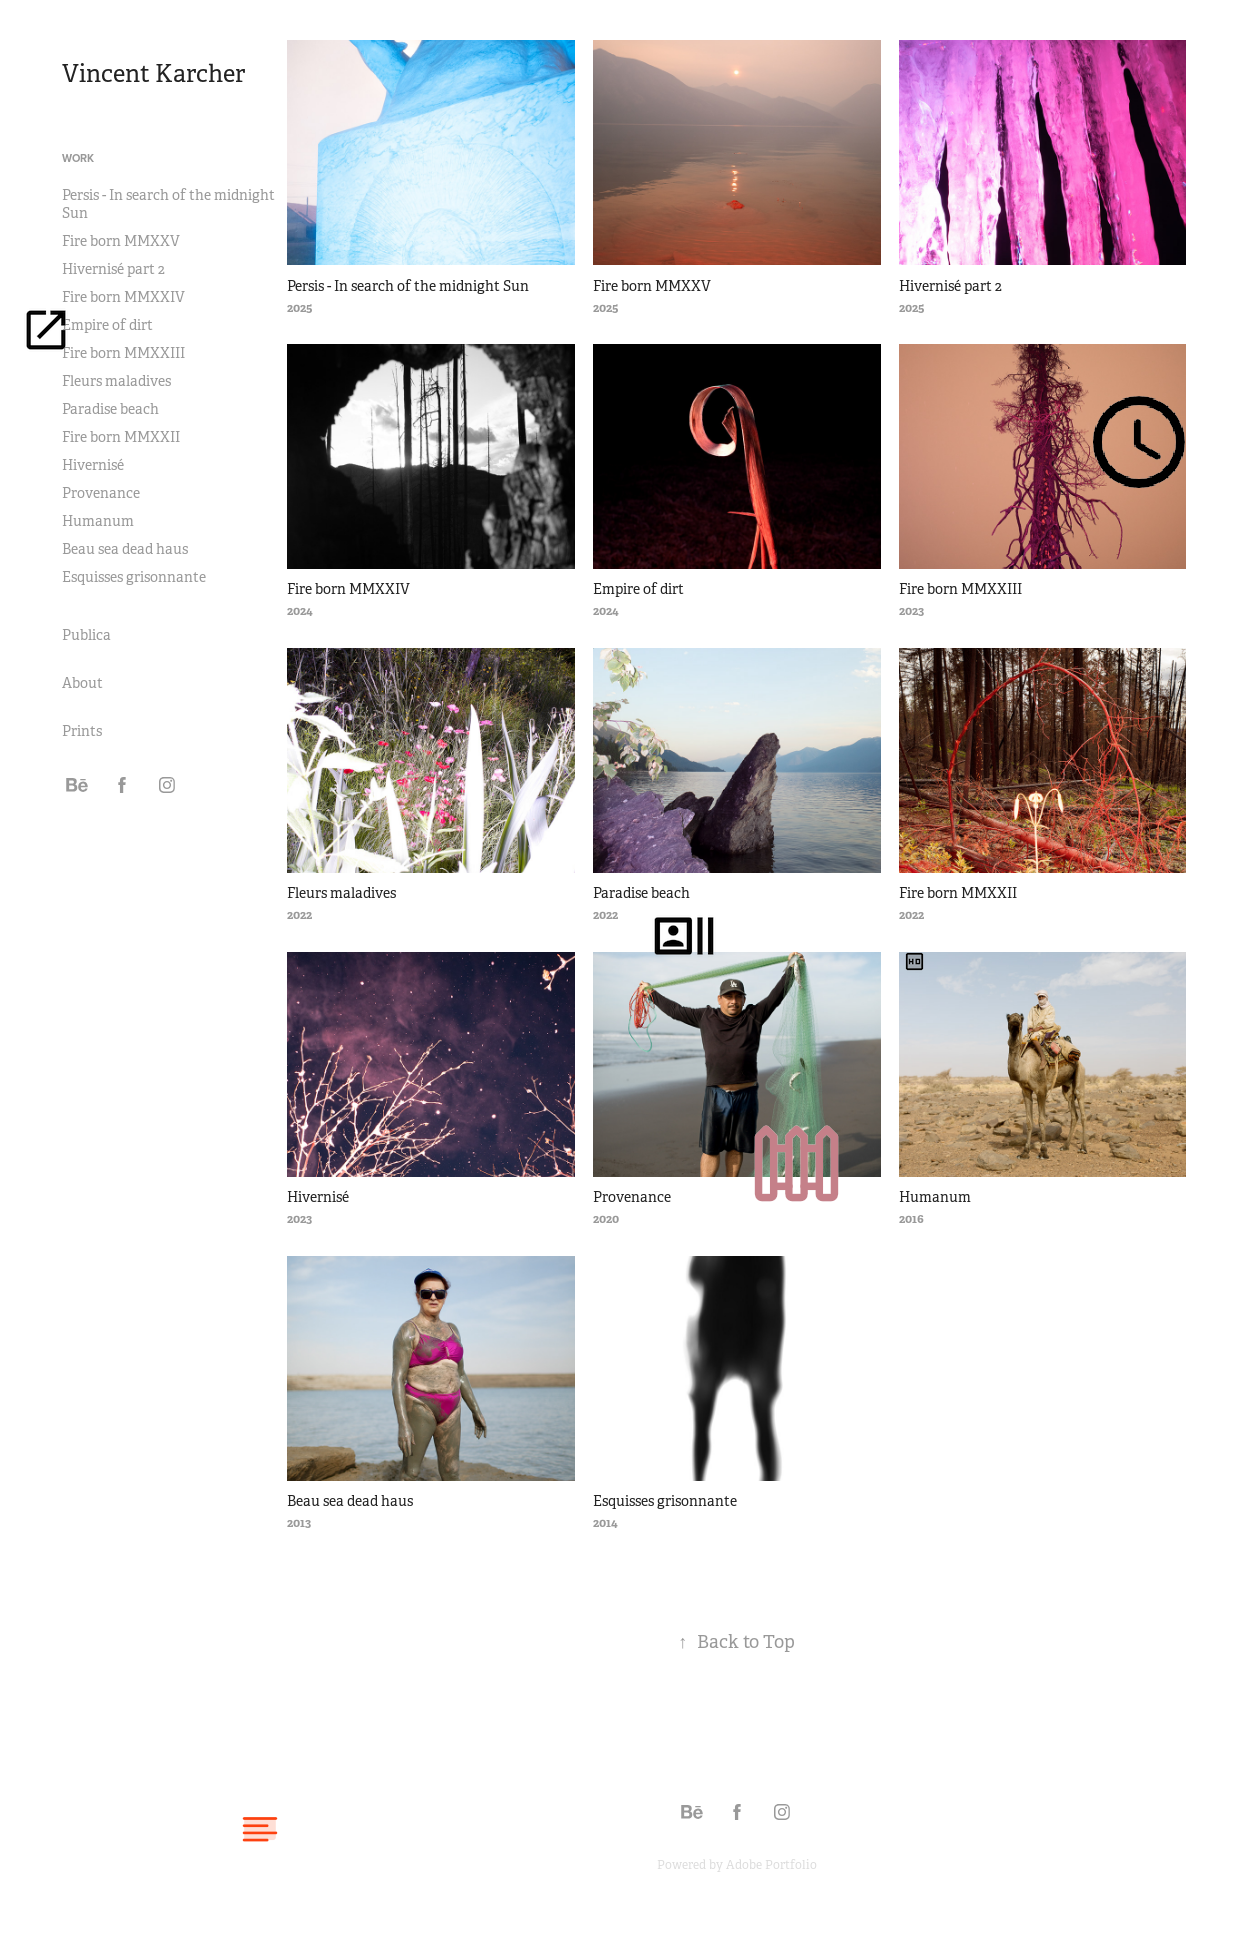 The height and width of the screenshot is (1933, 1249). What do you see at coordinates (46, 330) in the screenshot?
I see `open link in a new window or tab` at bounding box center [46, 330].